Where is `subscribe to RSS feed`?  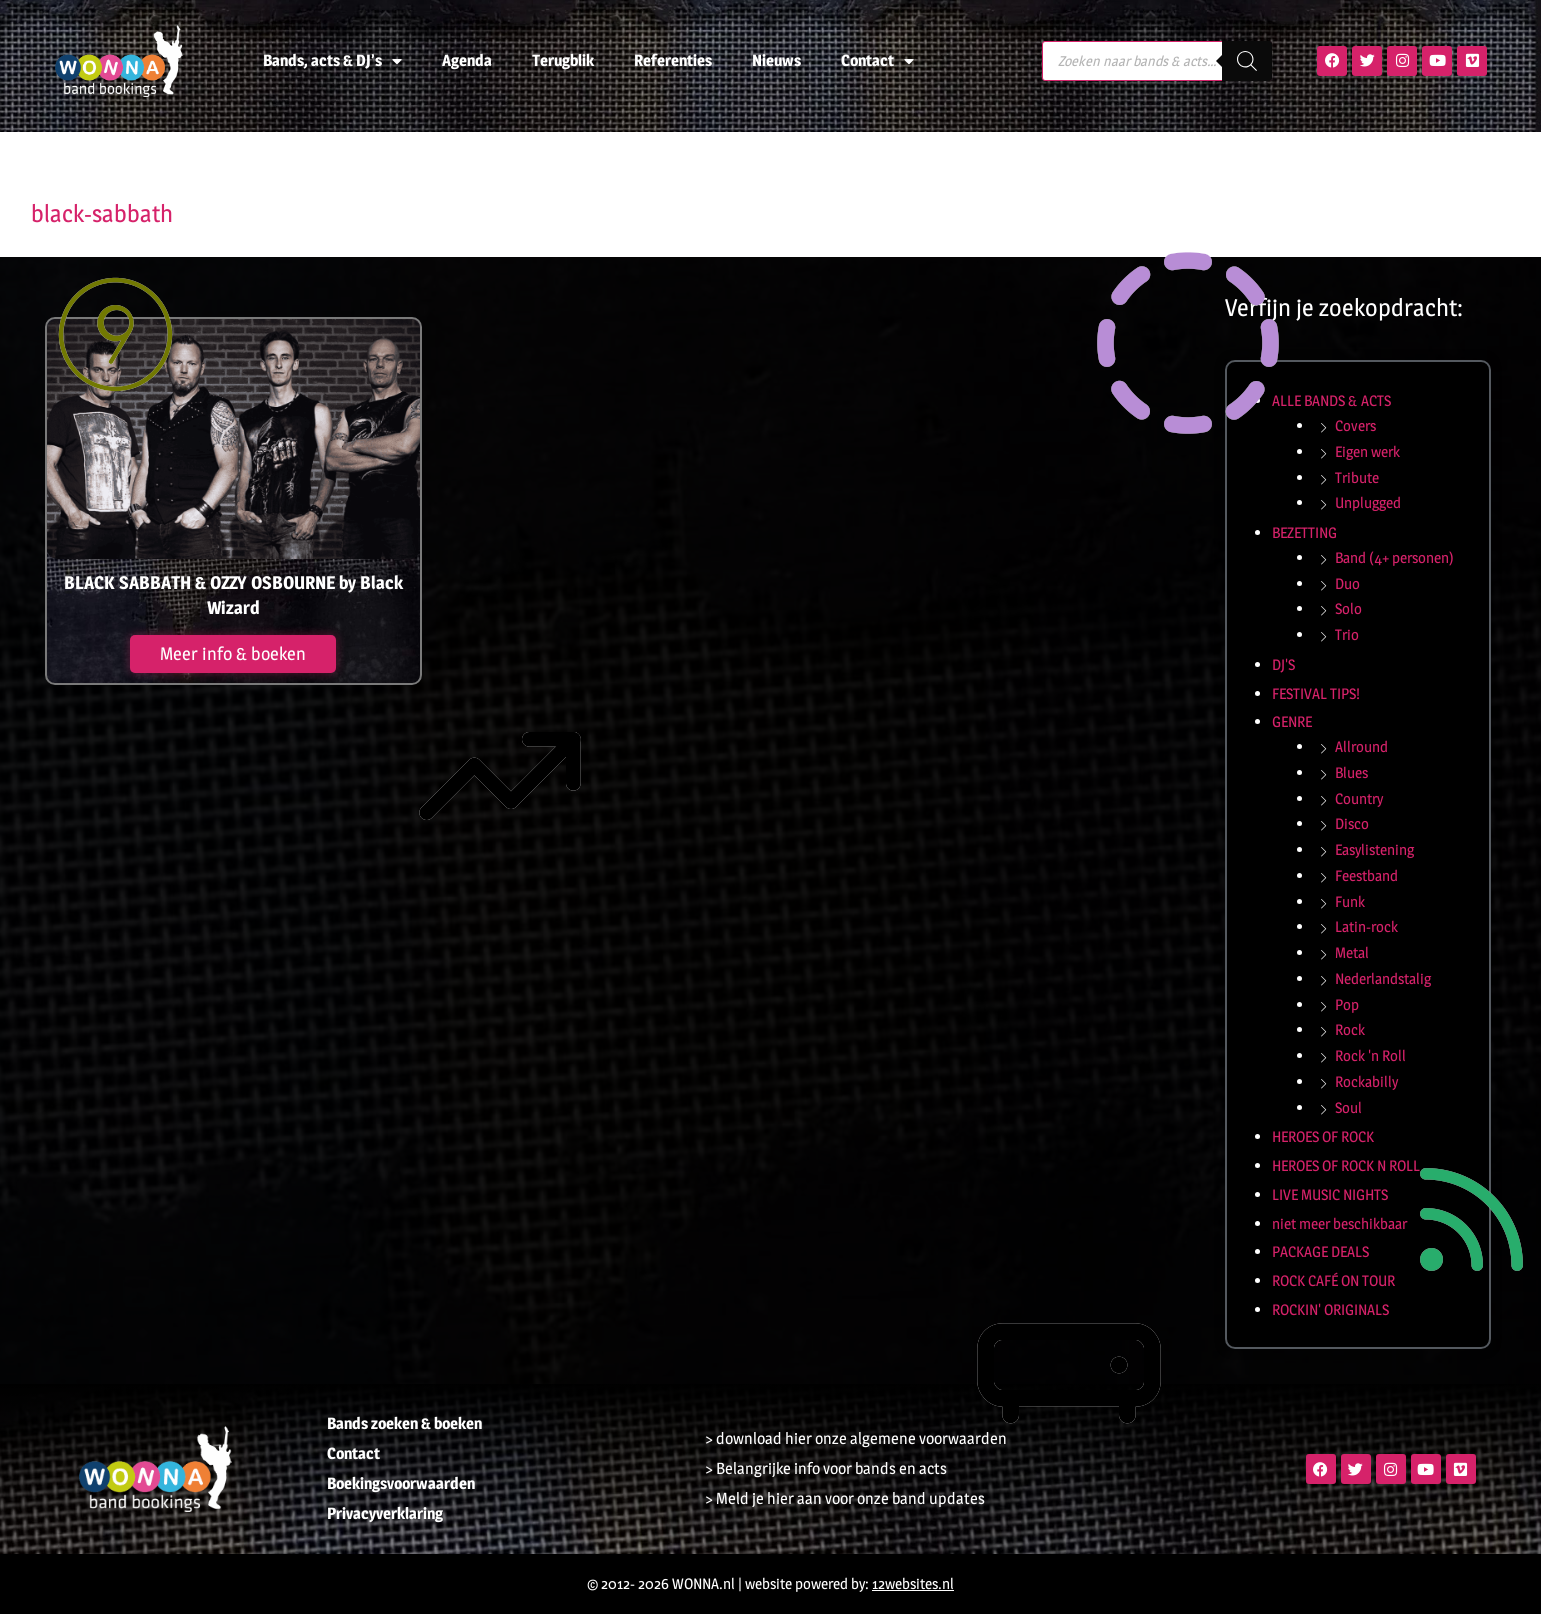
subscribe to RSS feed is located at coordinates (1471, 1219).